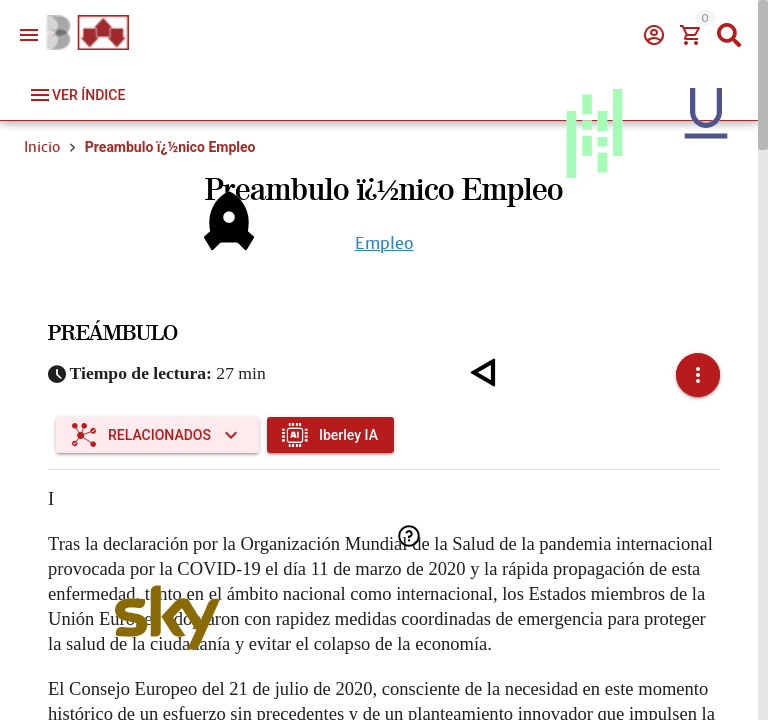 The width and height of the screenshot is (768, 720). What do you see at coordinates (706, 112) in the screenshot?
I see `apply underline formatting to selected text` at bounding box center [706, 112].